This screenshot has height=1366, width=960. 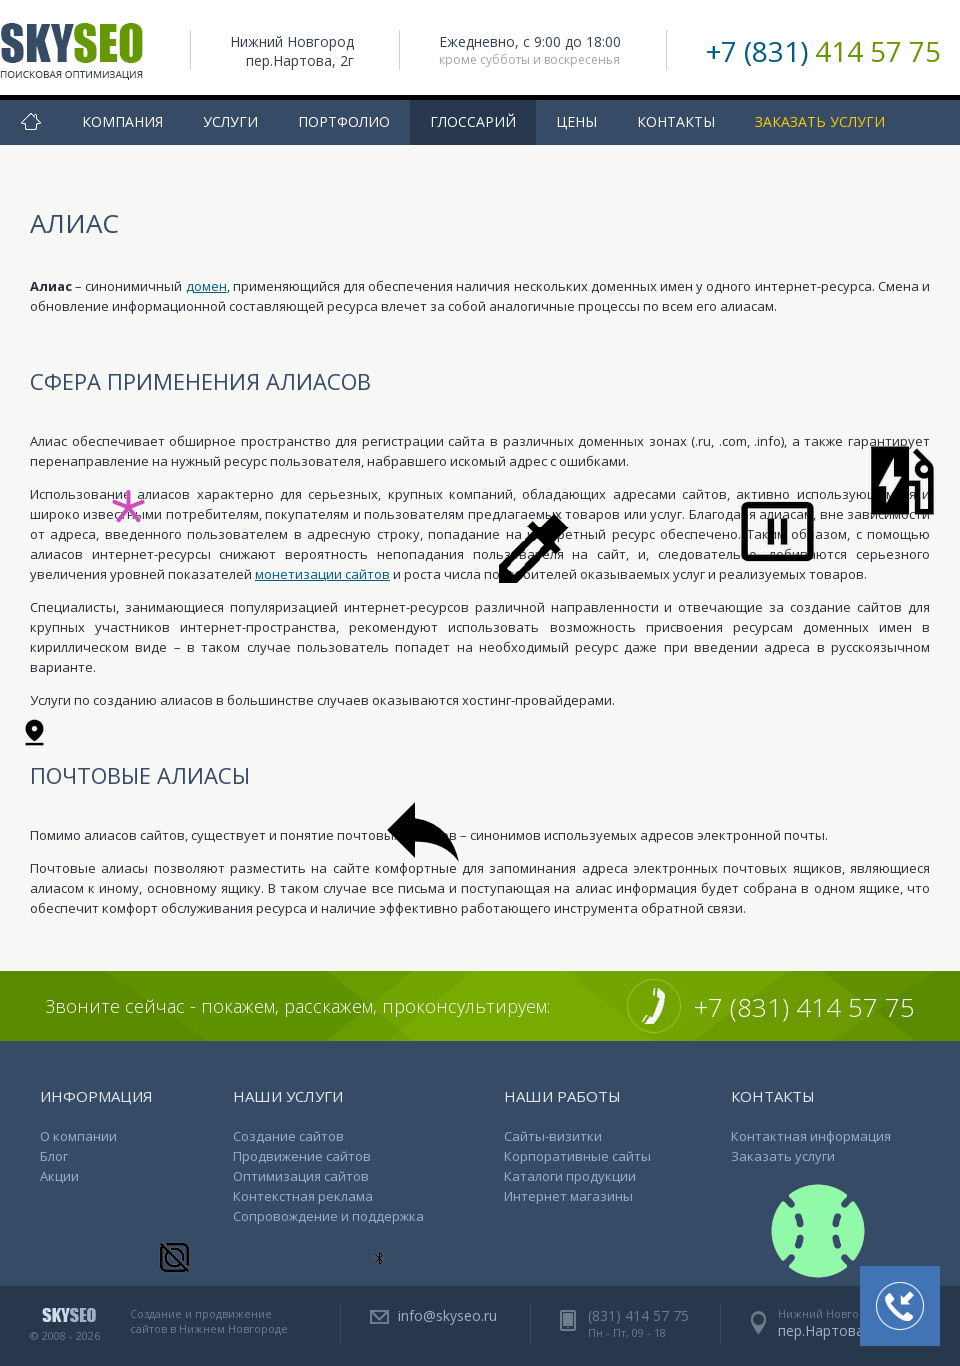 I want to click on tumble dry not allowed, so click(x=174, y=1257).